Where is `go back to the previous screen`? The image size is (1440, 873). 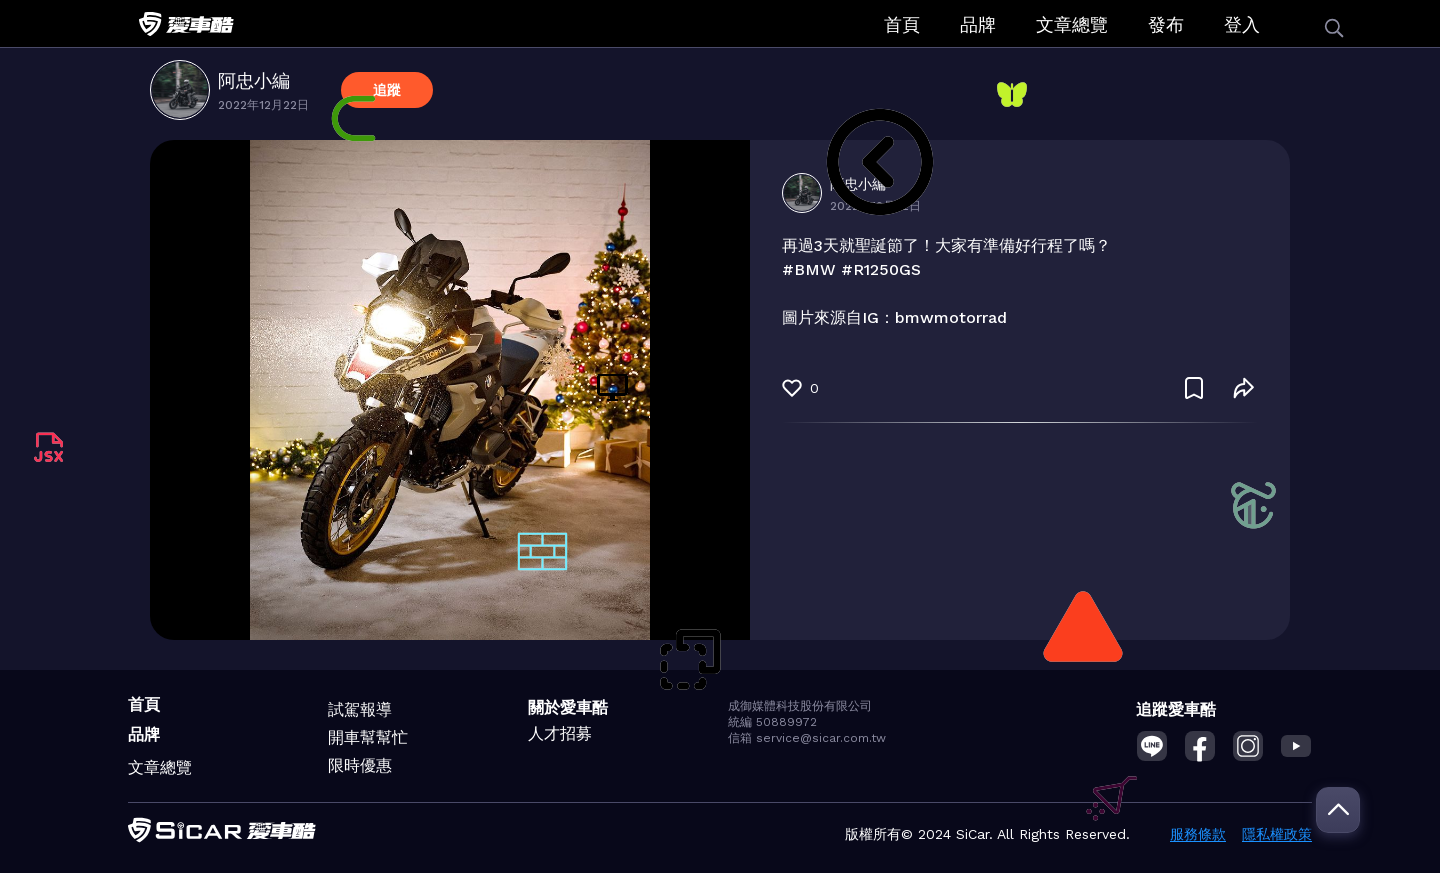
go back to the previous screen is located at coordinates (880, 162).